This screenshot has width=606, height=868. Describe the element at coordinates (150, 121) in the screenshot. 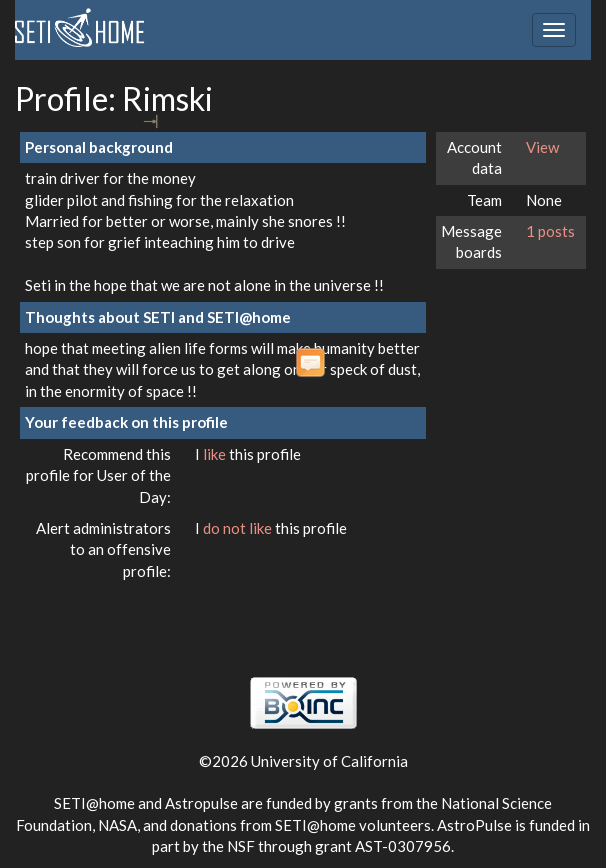

I see `go to the last item or page` at that location.